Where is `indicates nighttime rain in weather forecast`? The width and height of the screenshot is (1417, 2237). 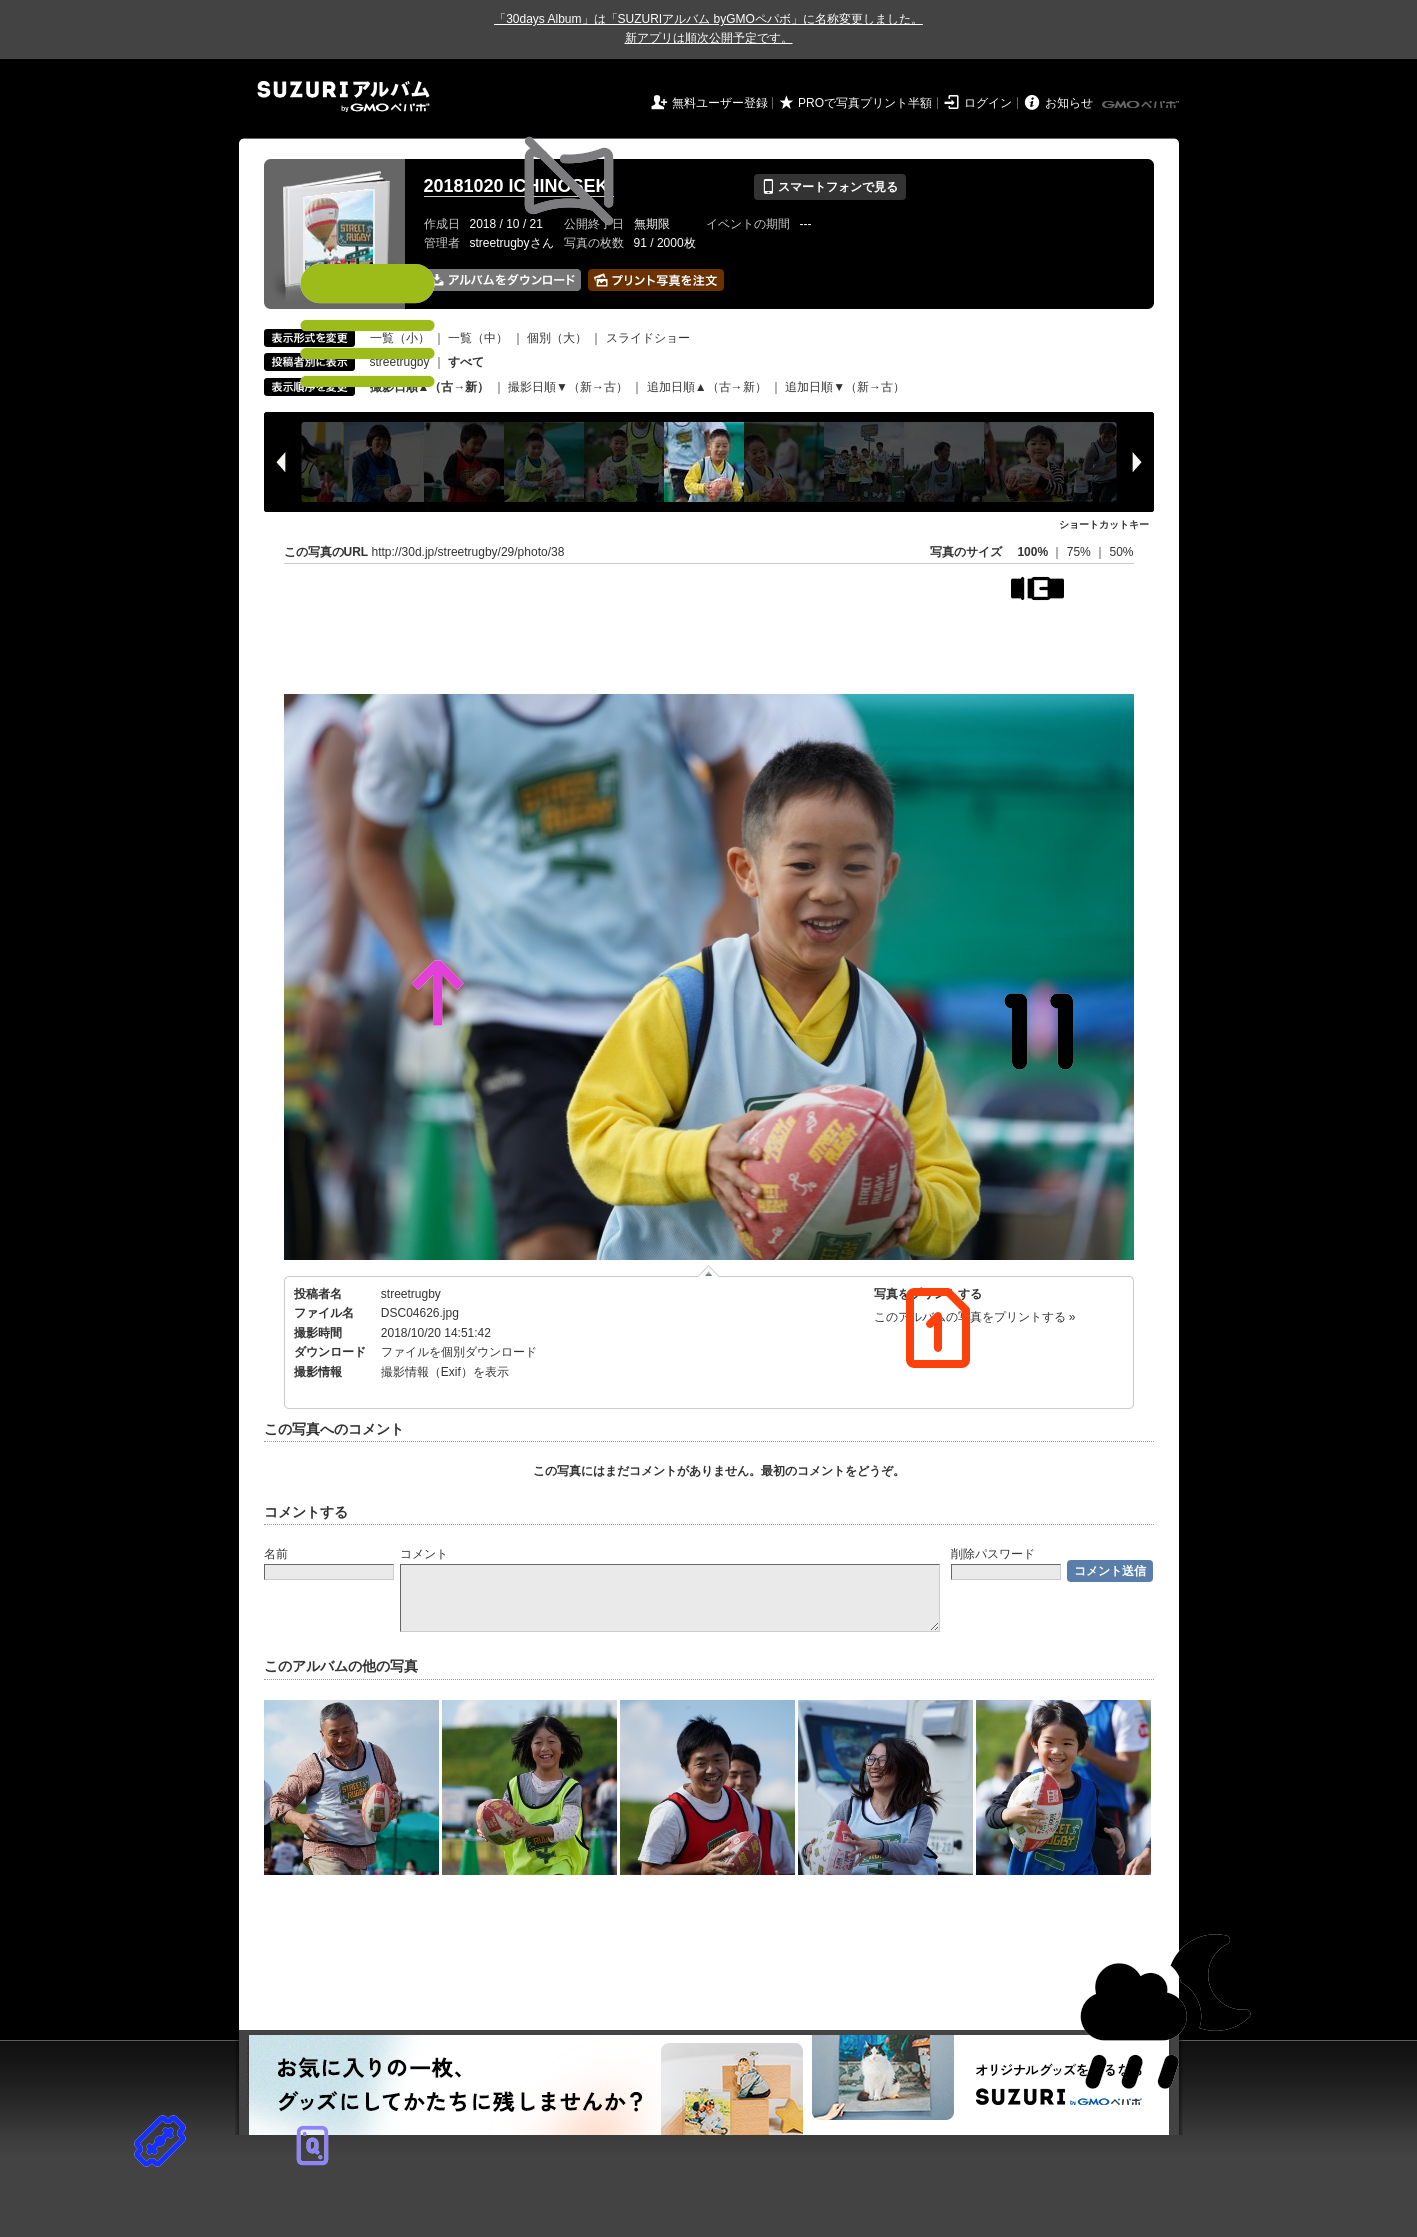 indicates nighttime rain in weather forecast is located at coordinates (1167, 2011).